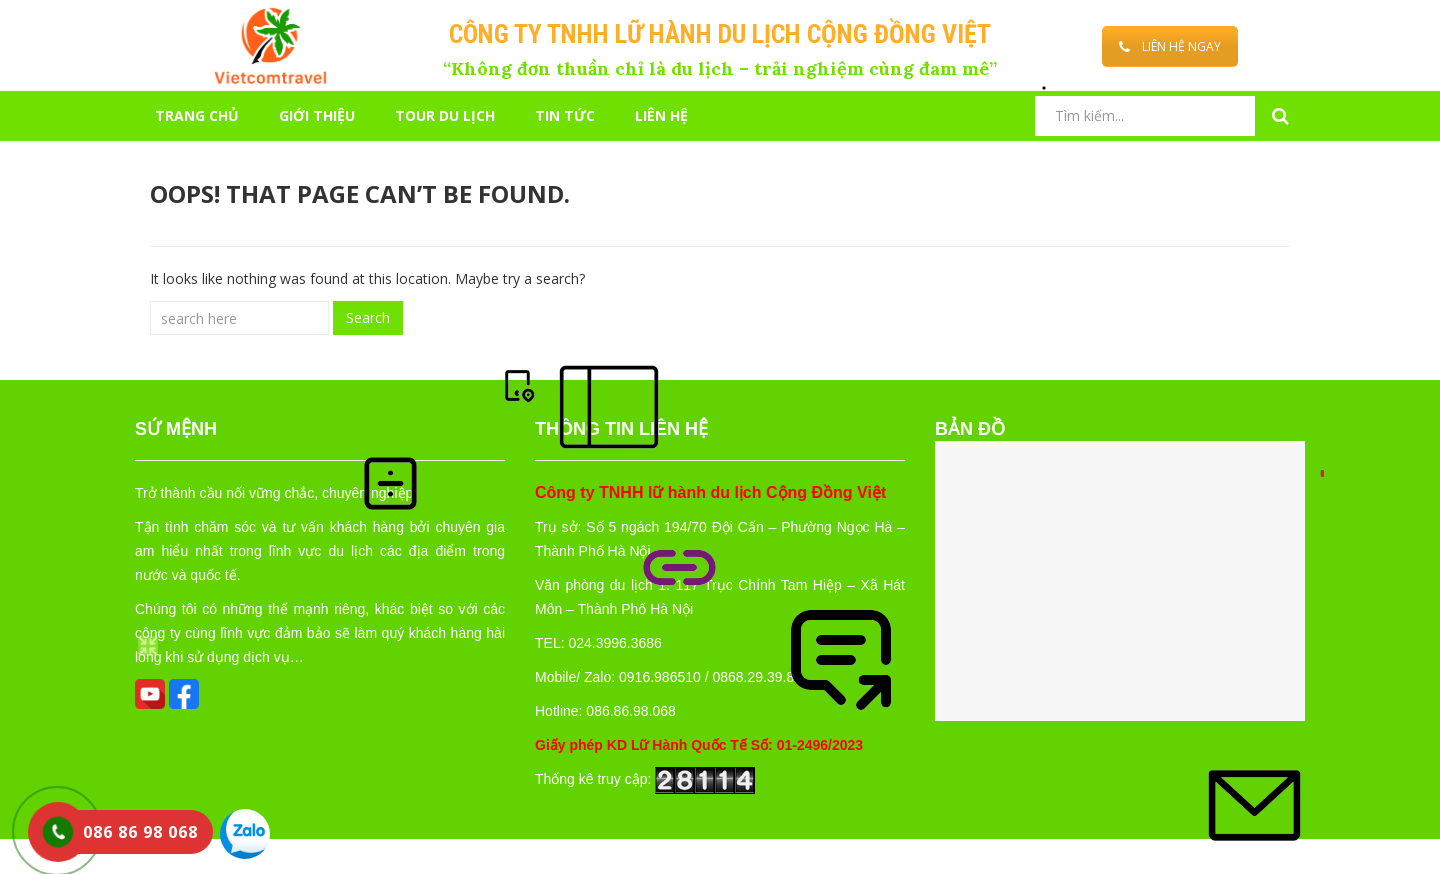 Image resolution: width=1440 pixels, height=874 pixels. I want to click on exit fullscreen mode, so click(148, 646).